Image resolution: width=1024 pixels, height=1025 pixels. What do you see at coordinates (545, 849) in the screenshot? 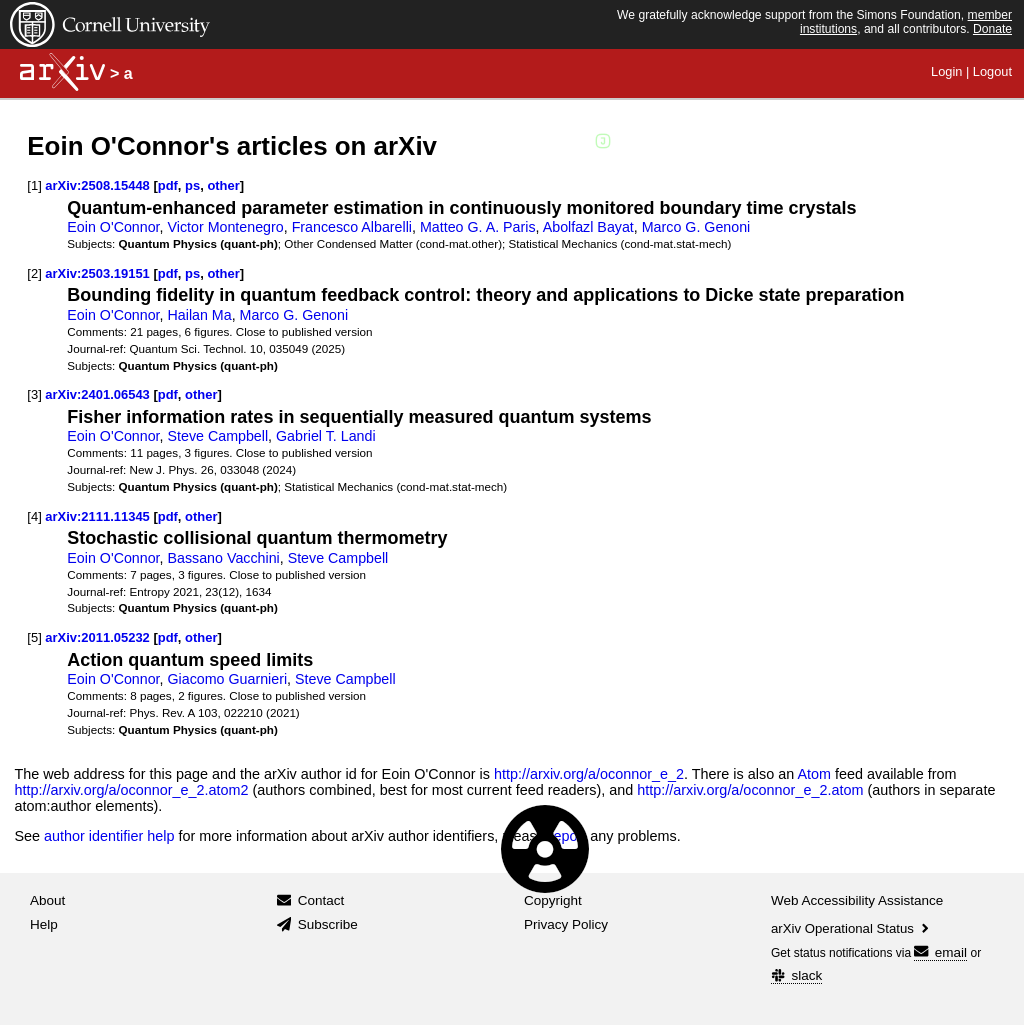
I see `indicates radioactive or hazardous material warning` at bounding box center [545, 849].